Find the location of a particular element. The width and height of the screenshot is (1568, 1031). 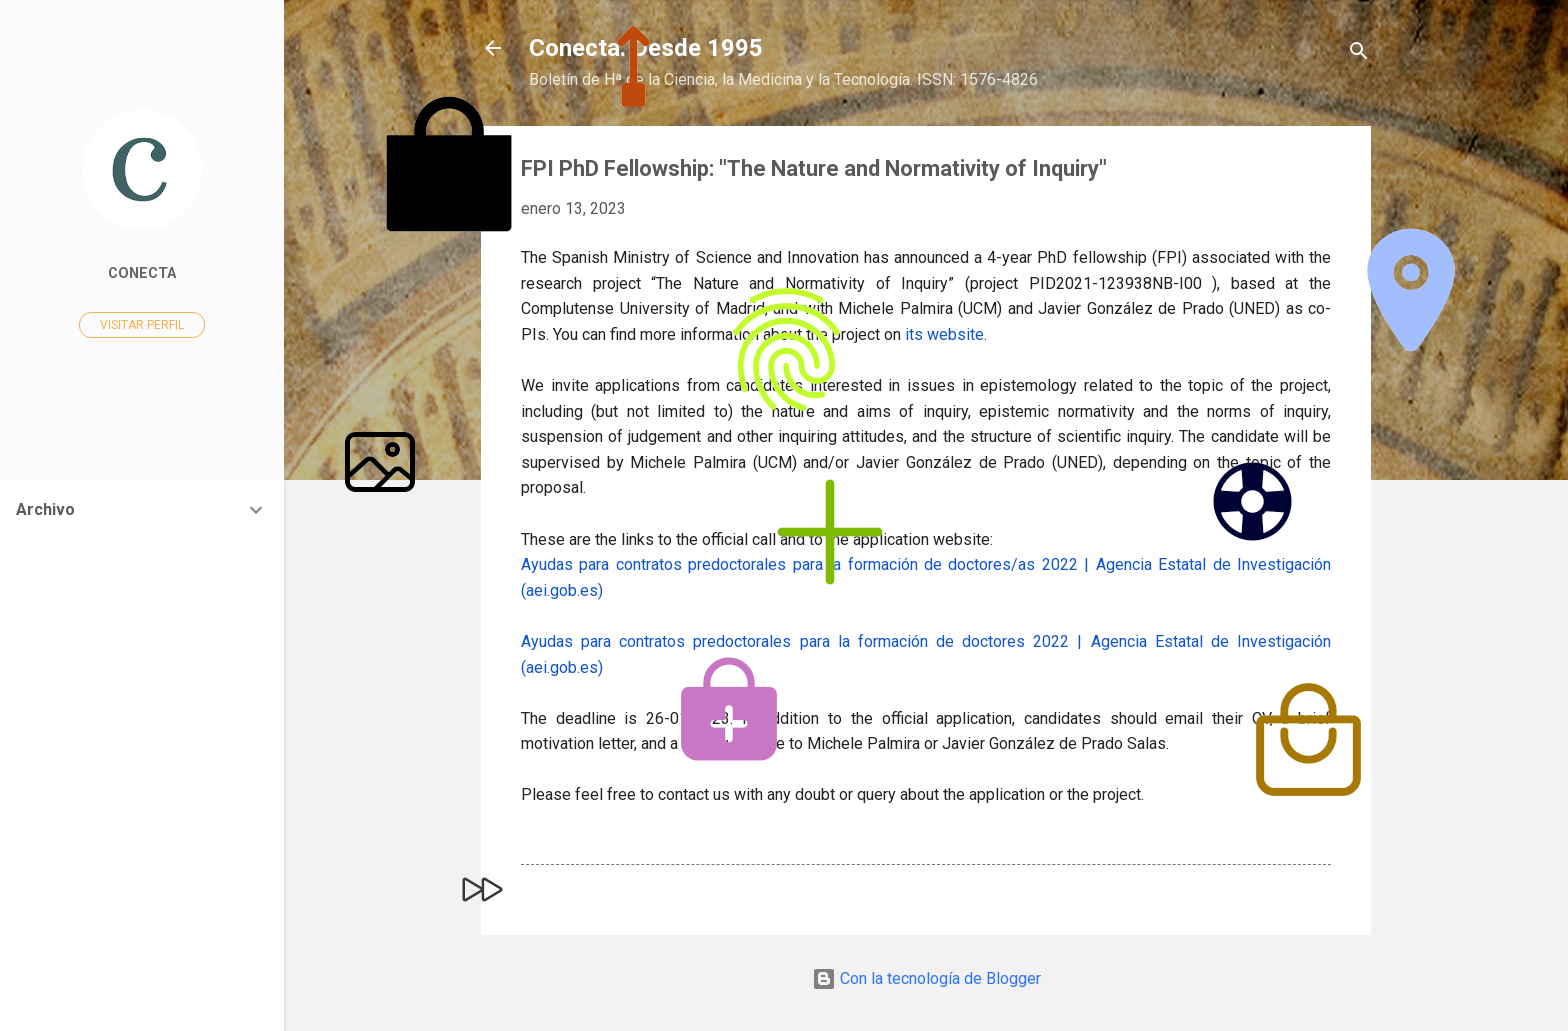

upload a file or content is located at coordinates (633, 66).